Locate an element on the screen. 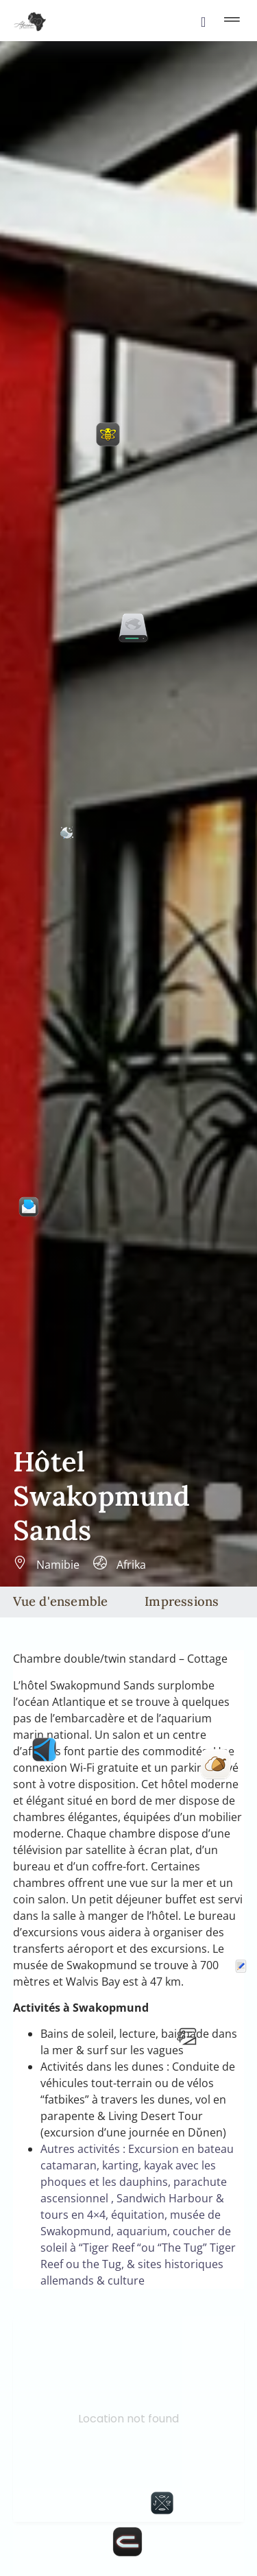 The width and height of the screenshot is (257, 2576). open Adobe Acrobat Reader is located at coordinates (44, 1749).